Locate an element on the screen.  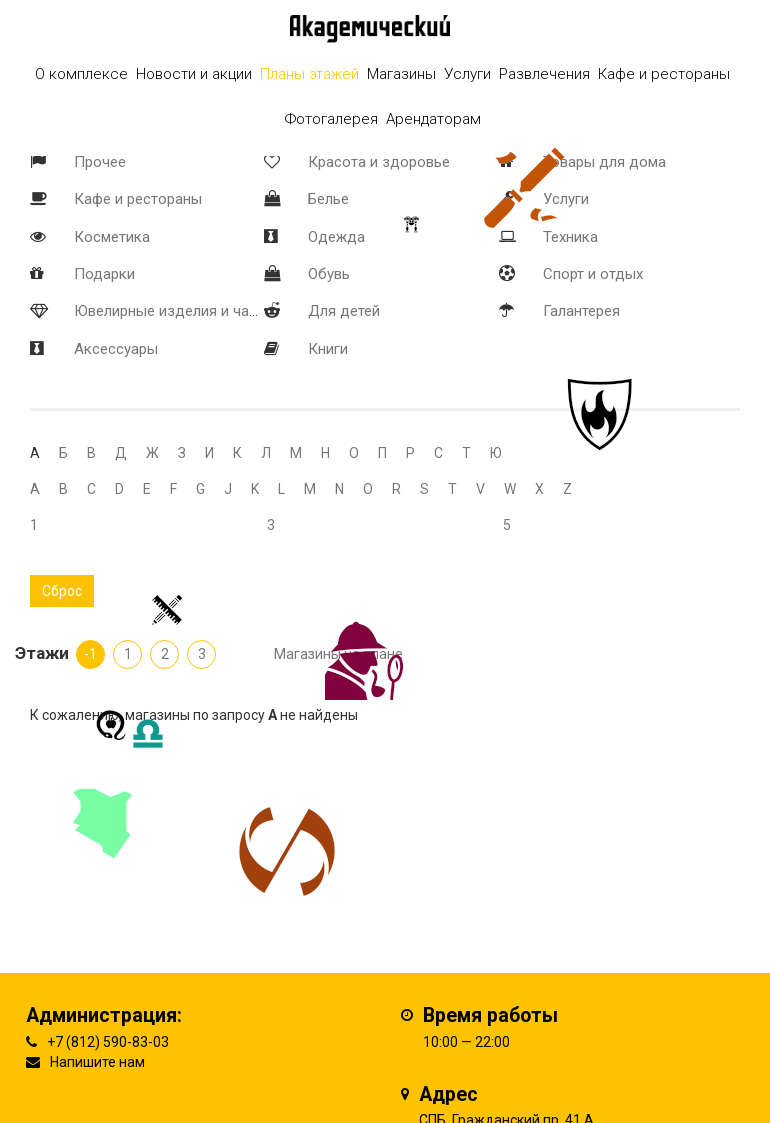
access design or drawing tools is located at coordinates (167, 610).